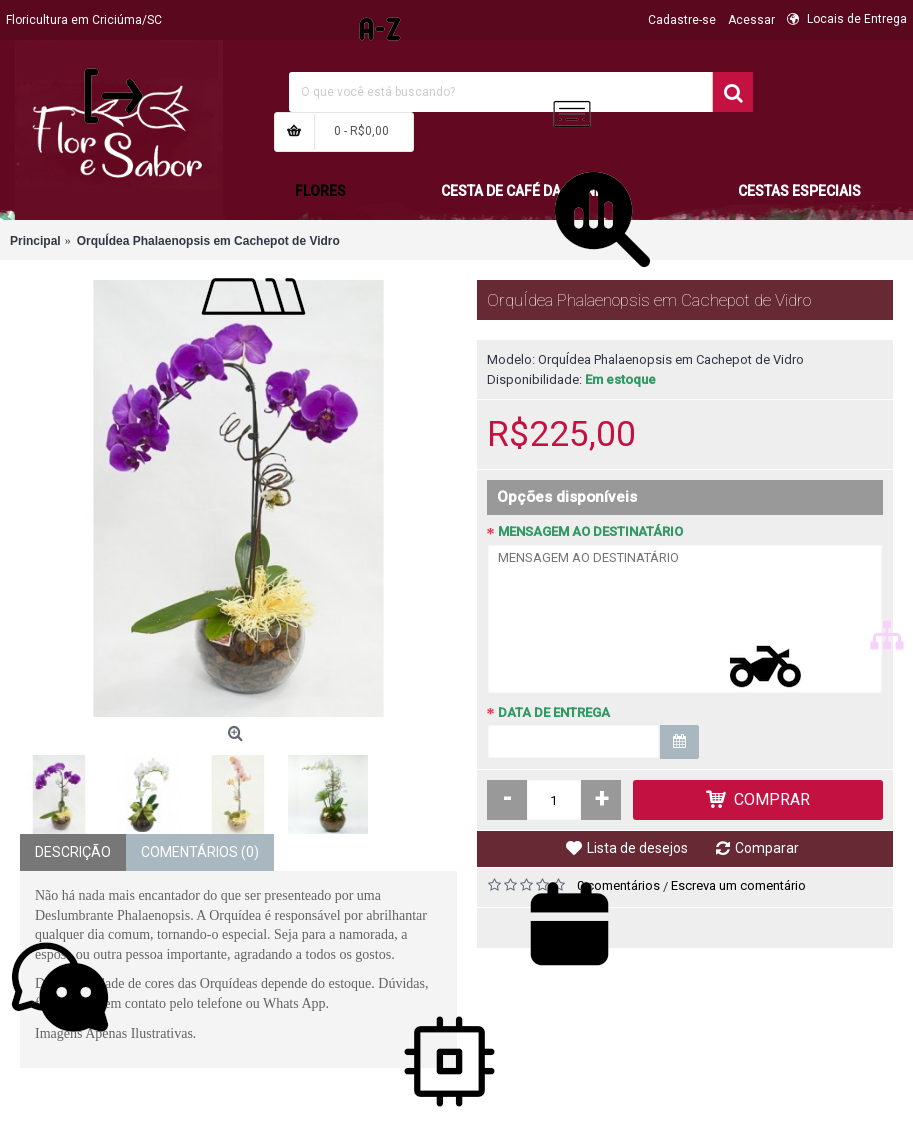 The width and height of the screenshot is (913, 1126). I want to click on log out of your account, so click(112, 96).